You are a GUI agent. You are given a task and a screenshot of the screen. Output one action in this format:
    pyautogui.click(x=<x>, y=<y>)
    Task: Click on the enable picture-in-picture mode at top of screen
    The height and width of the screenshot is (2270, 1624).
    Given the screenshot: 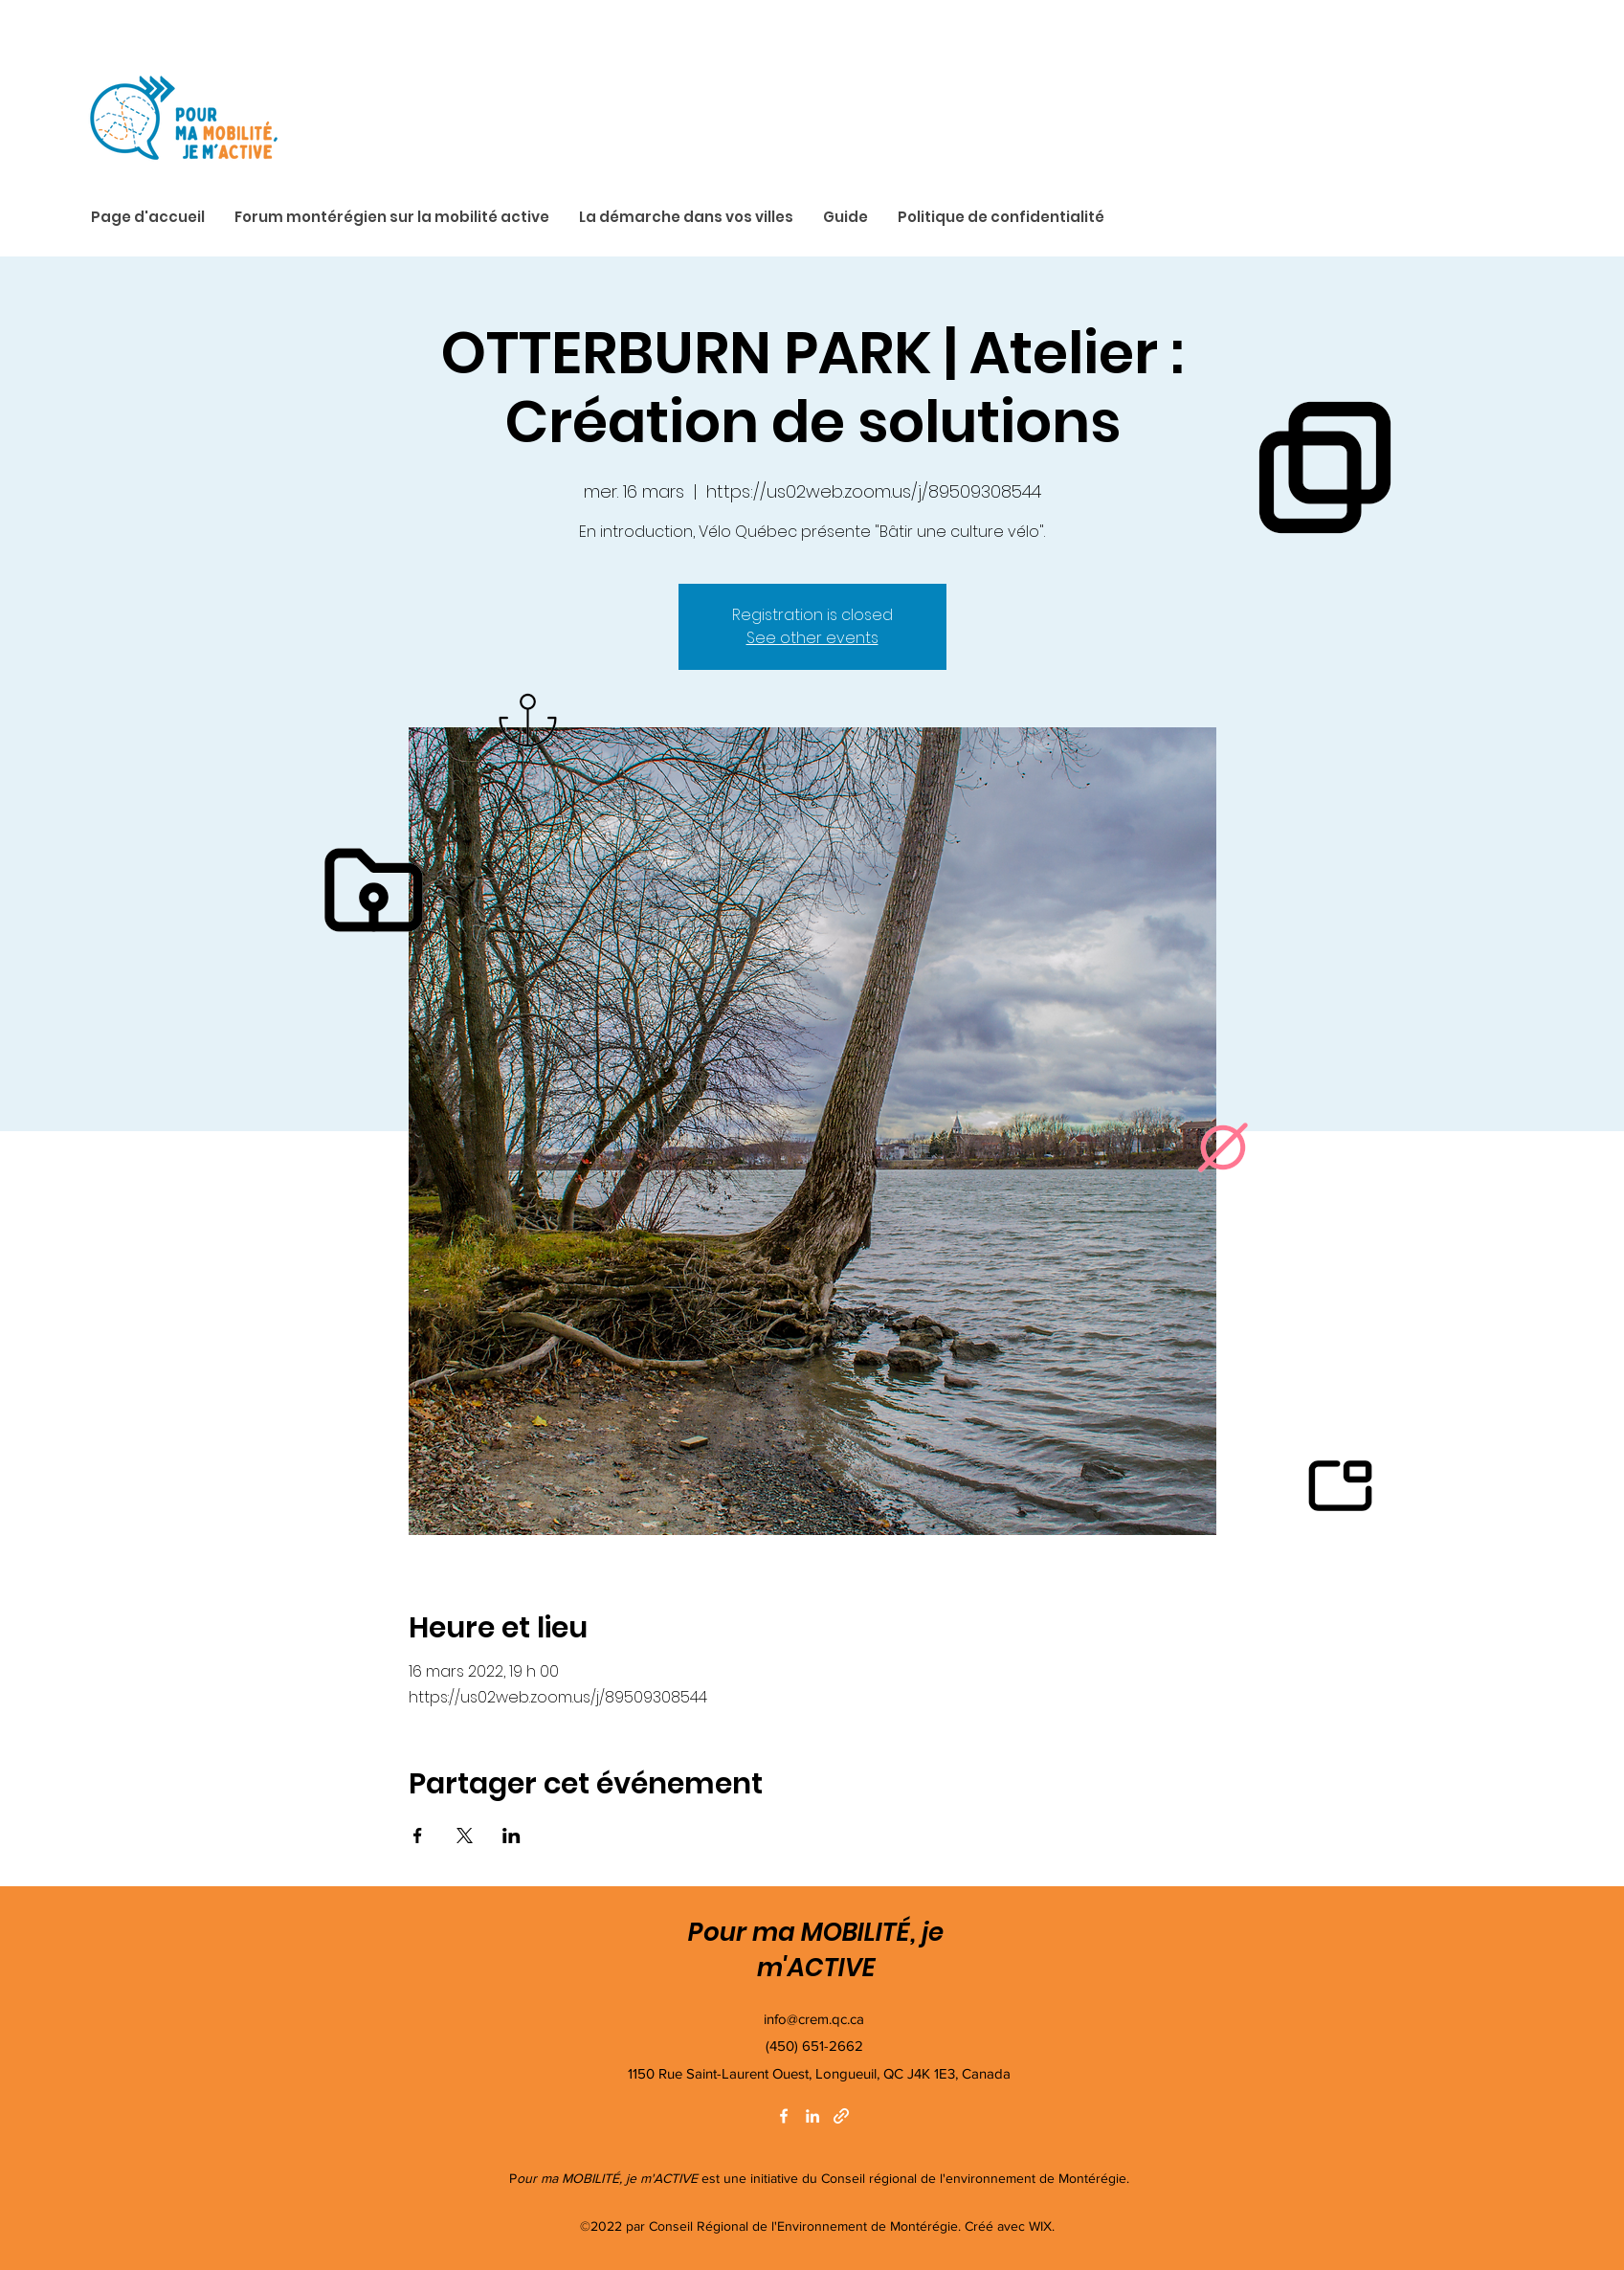 What is the action you would take?
    pyautogui.click(x=1340, y=1485)
    